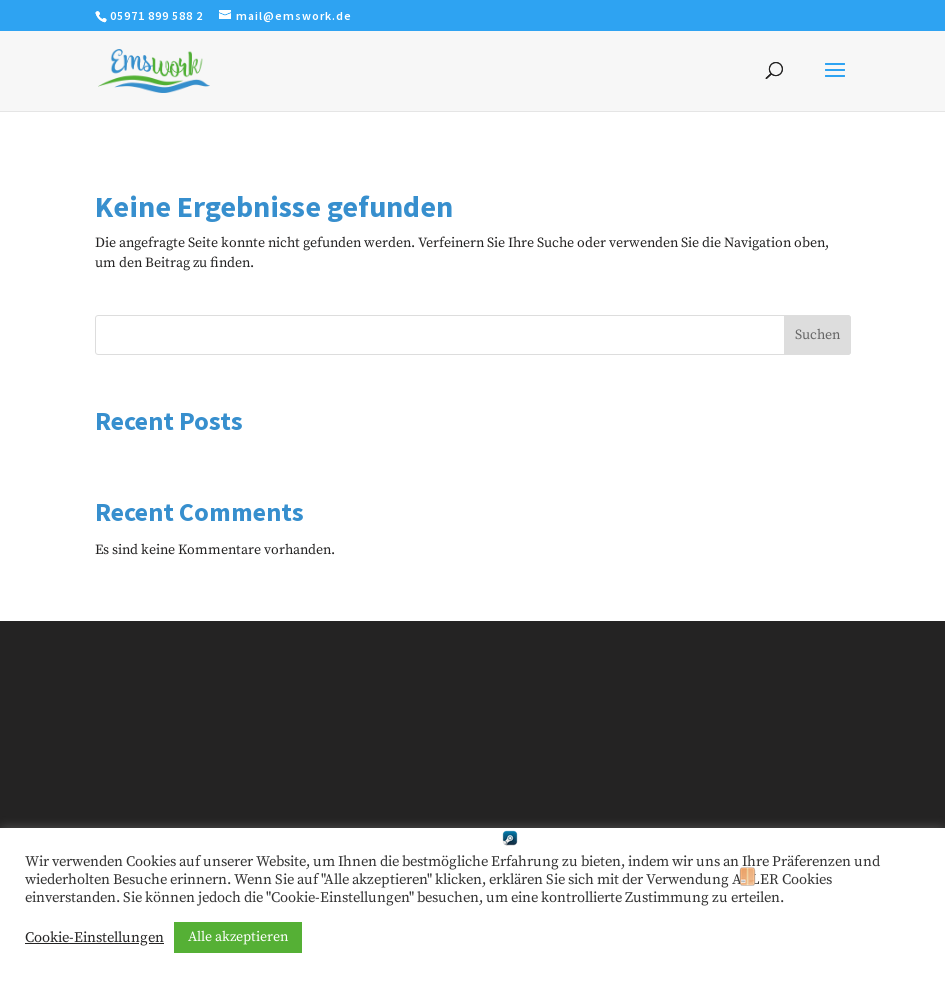 This screenshot has height=983, width=945. I want to click on install a new application or software package, so click(747, 876).